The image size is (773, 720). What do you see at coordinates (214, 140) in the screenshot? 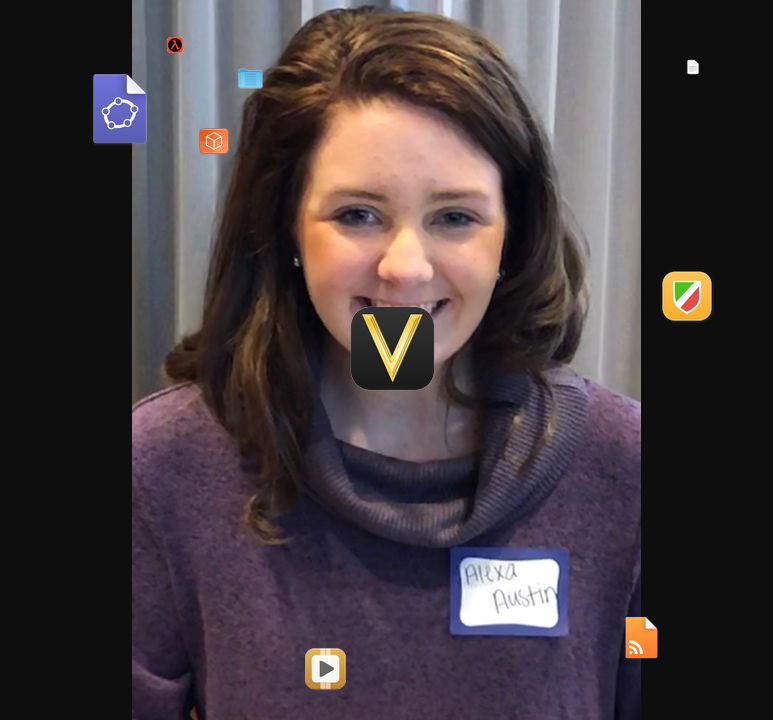
I see `open a 3D model file` at bounding box center [214, 140].